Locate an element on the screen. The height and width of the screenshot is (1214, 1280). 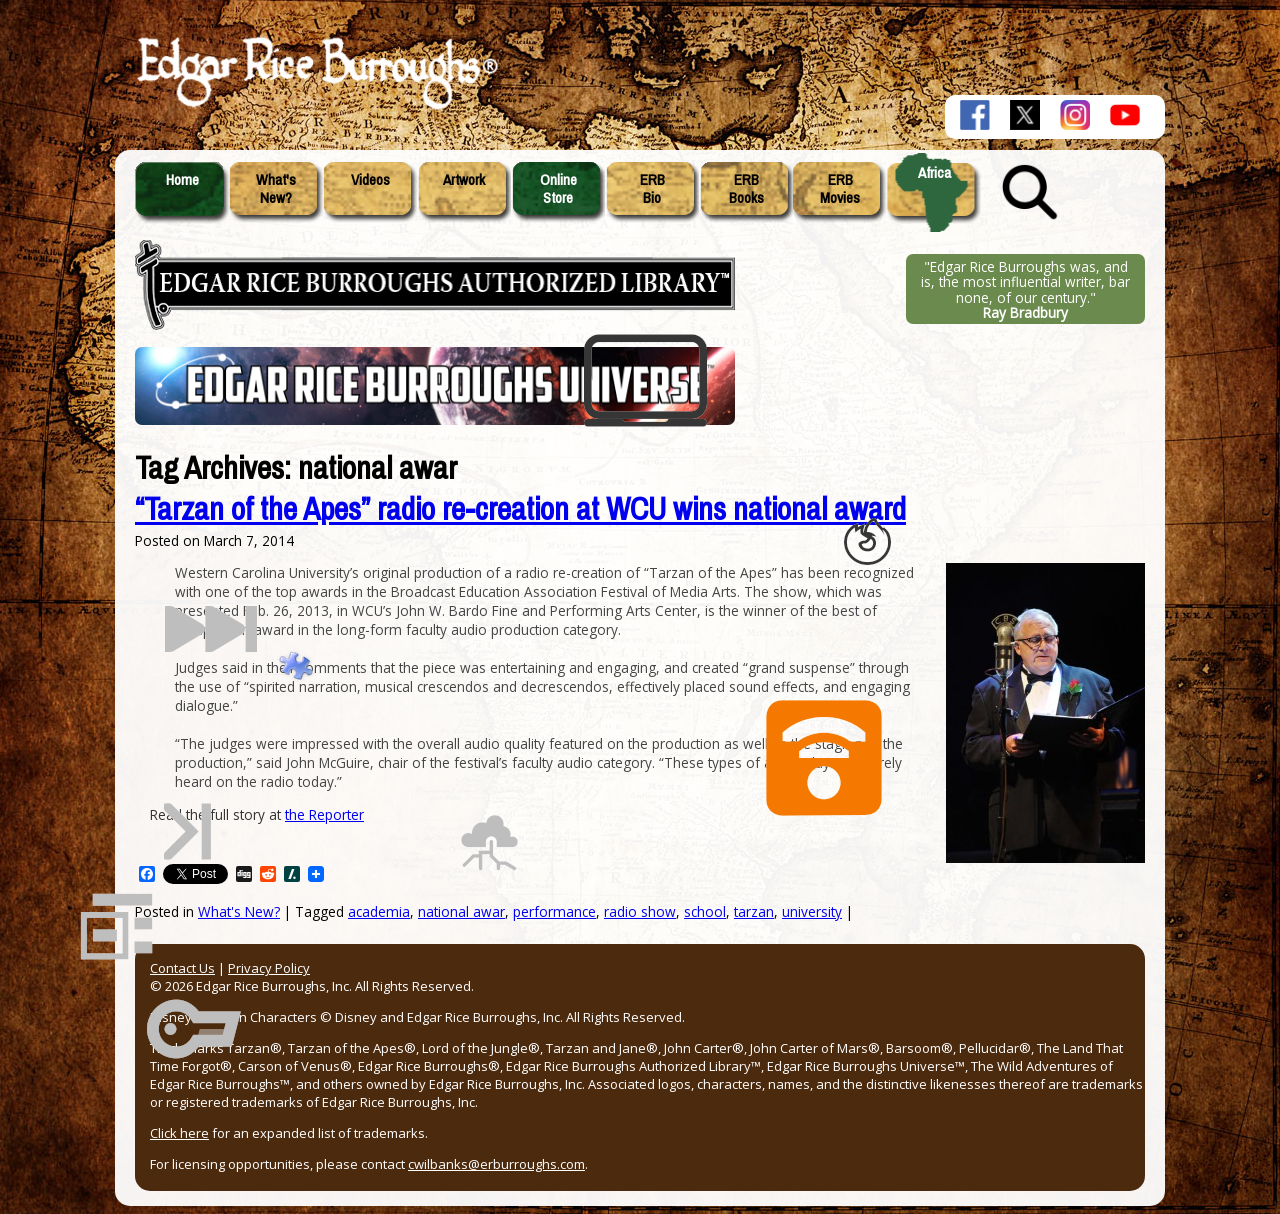
indicates laptop or portable computer device is located at coordinates (645, 380).